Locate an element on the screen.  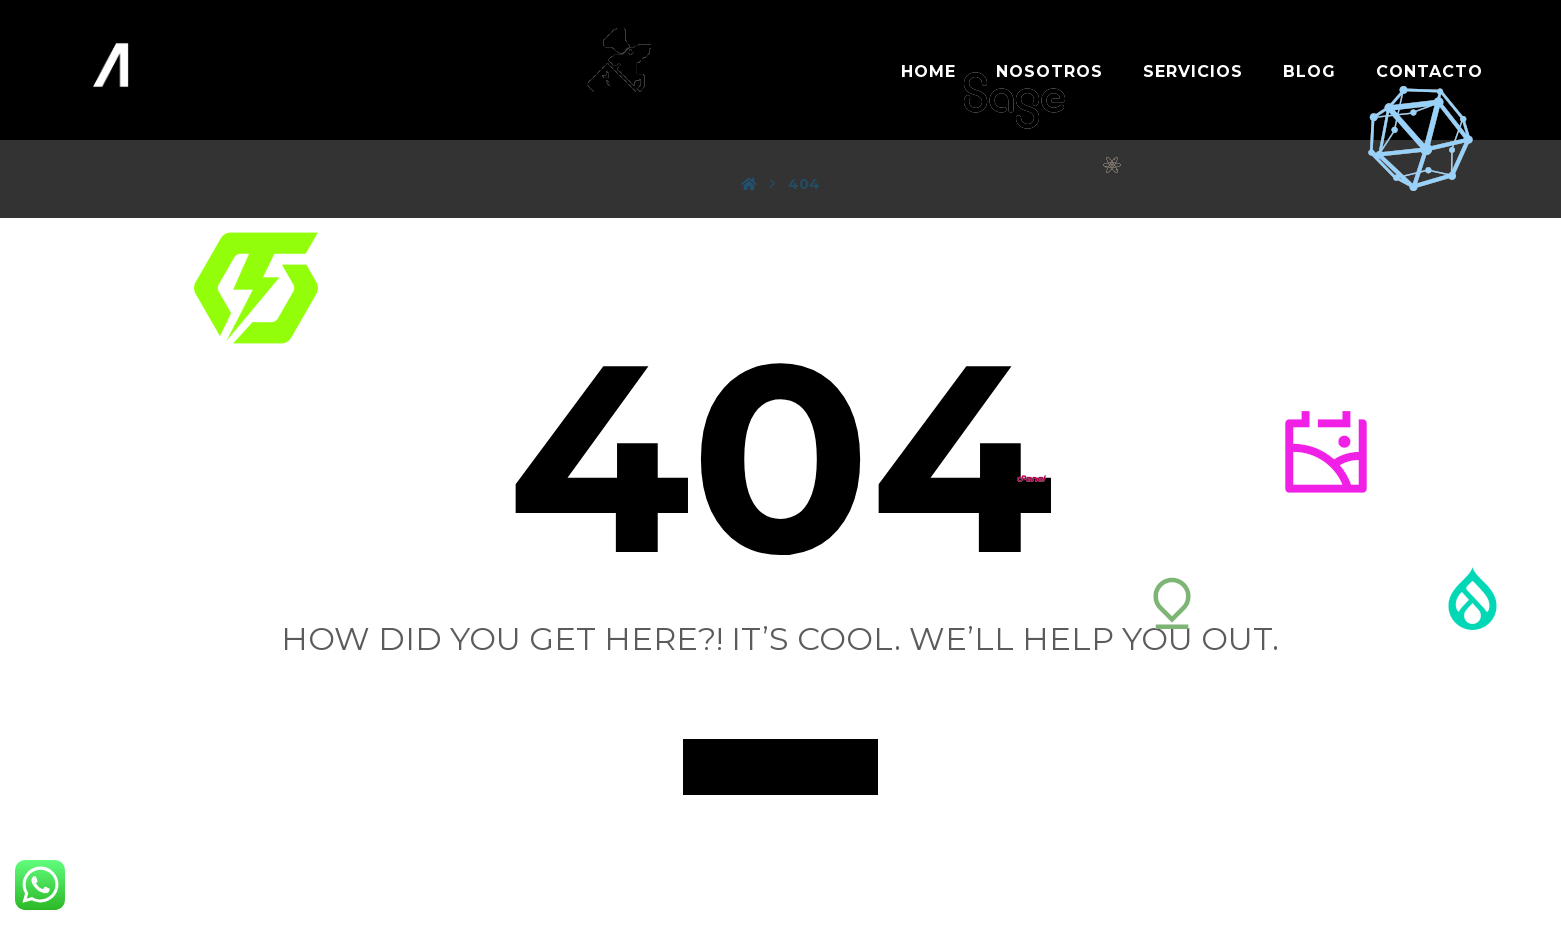
access cPanel web hosting control panel is located at coordinates (1031, 478).